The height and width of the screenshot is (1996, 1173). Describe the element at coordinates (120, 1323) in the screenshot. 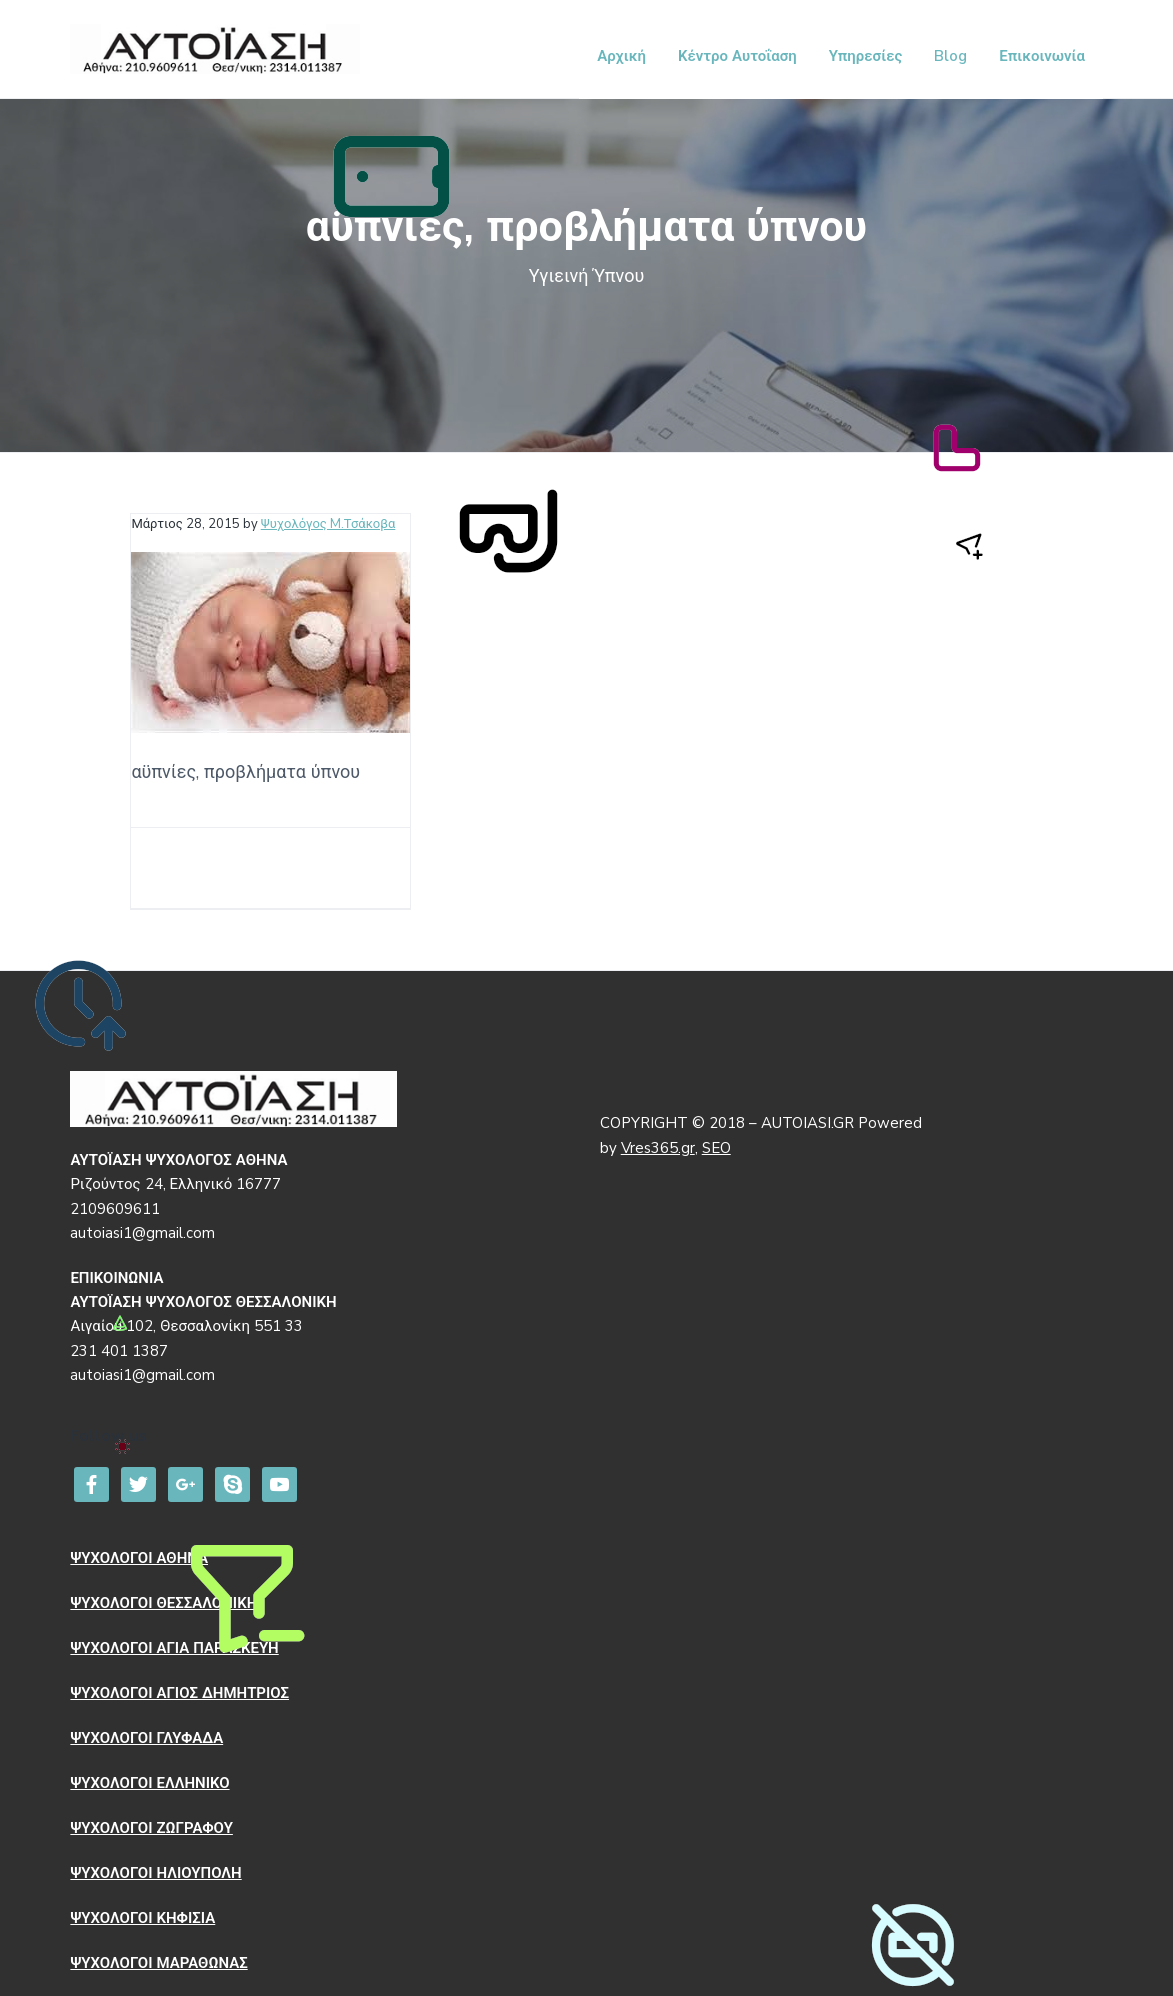

I see `browse food delivery options` at that location.